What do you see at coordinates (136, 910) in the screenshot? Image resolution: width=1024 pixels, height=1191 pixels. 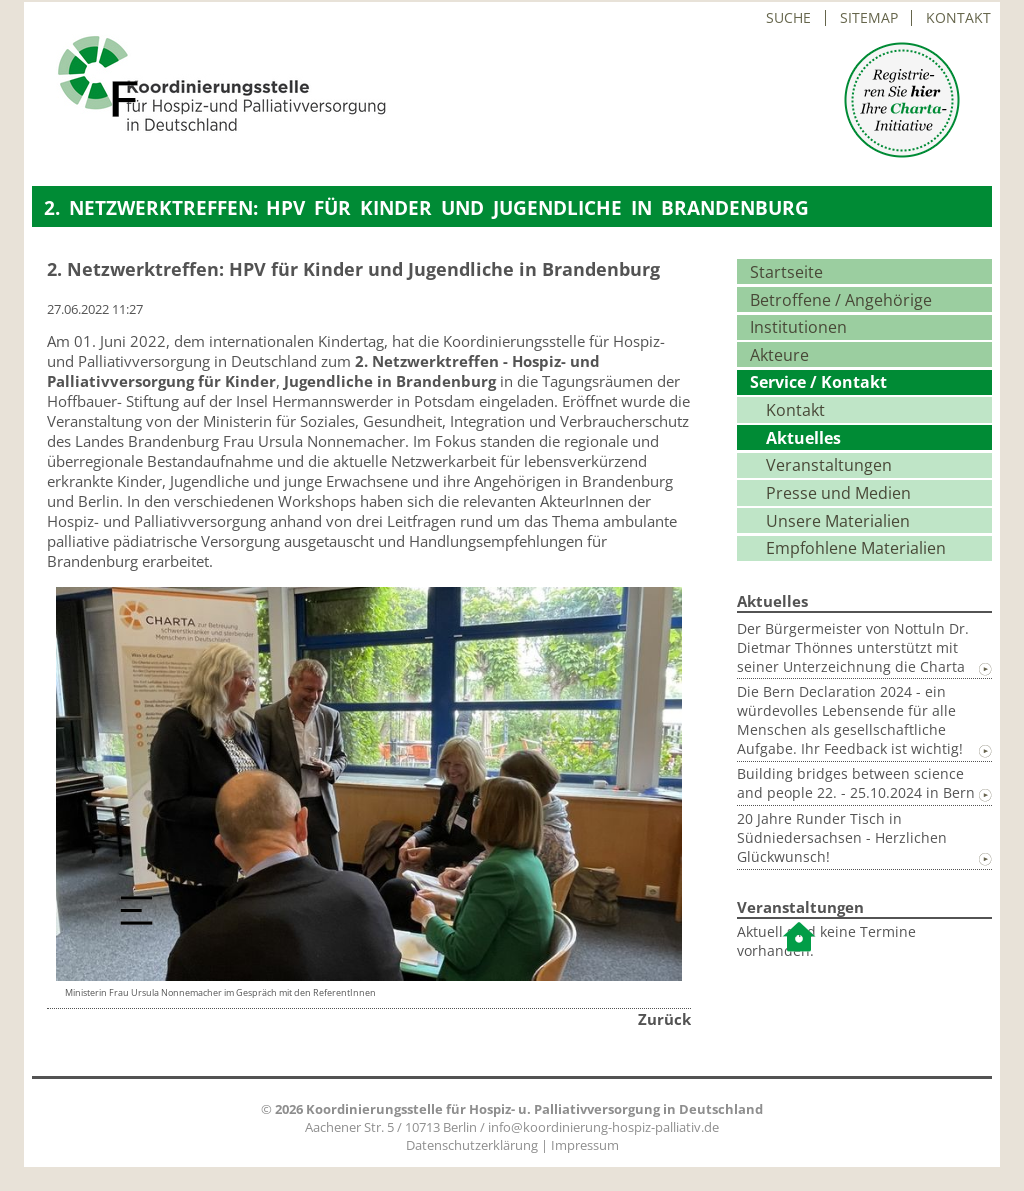 I see `open navigation menu` at bounding box center [136, 910].